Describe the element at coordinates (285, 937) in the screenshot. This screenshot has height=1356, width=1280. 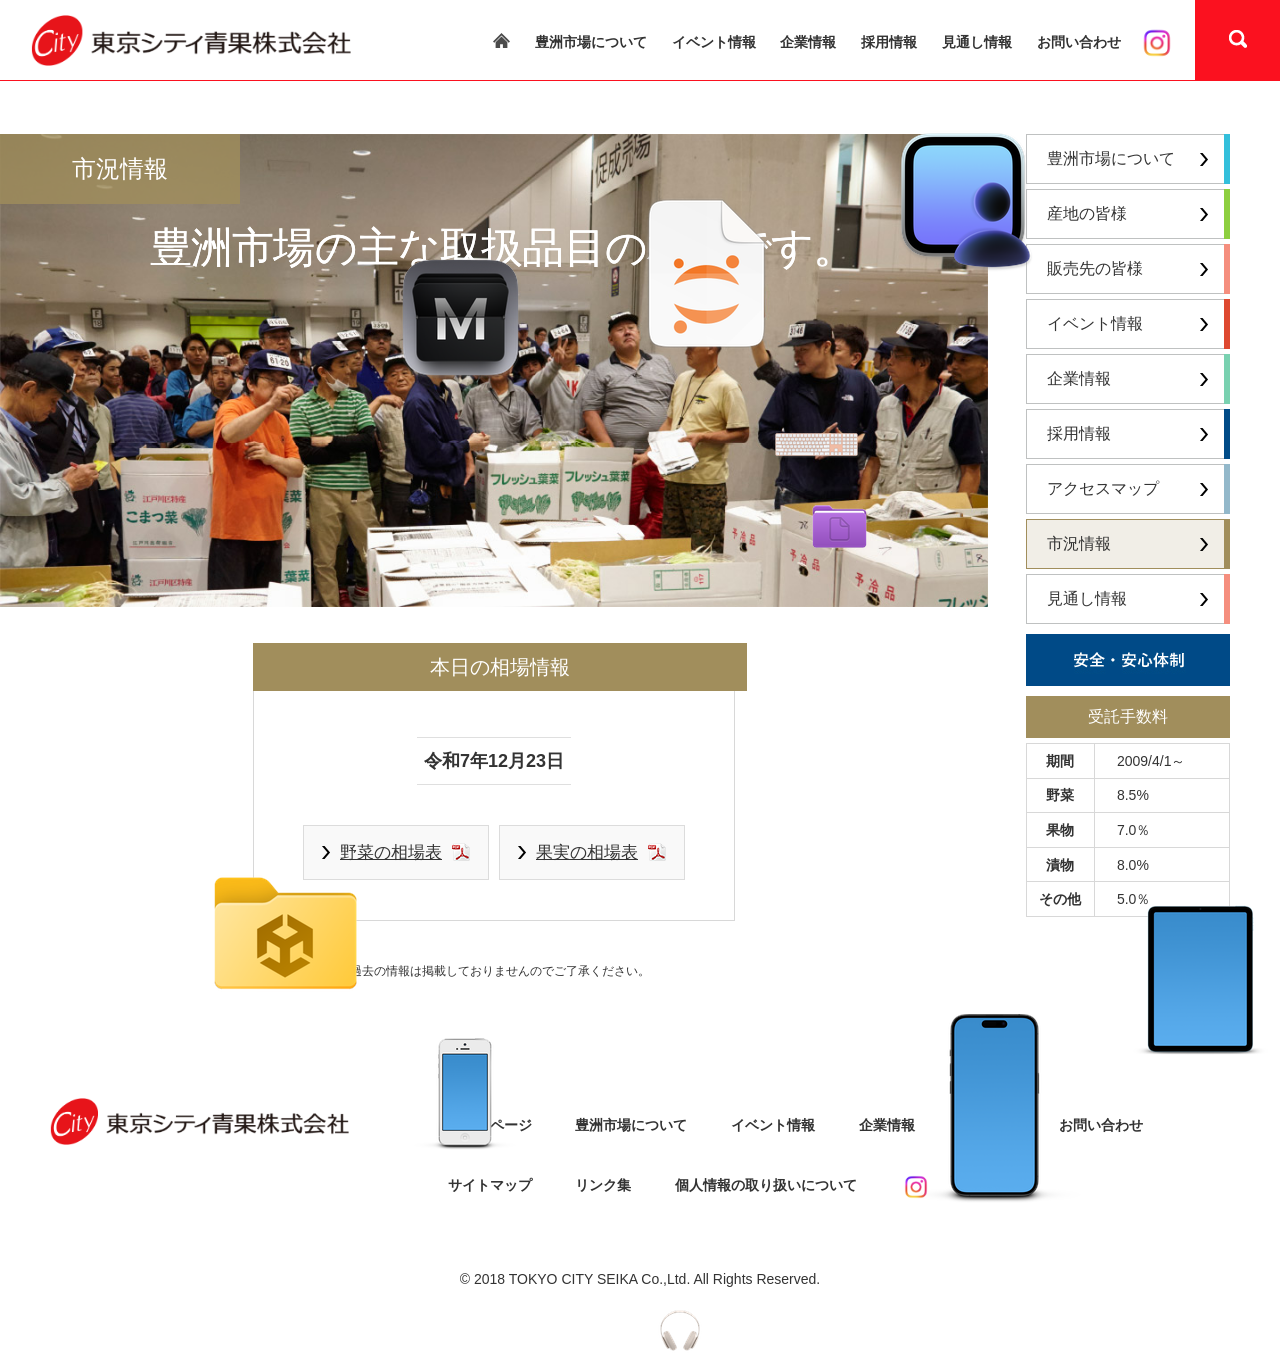
I see `open unity project files folder` at that location.